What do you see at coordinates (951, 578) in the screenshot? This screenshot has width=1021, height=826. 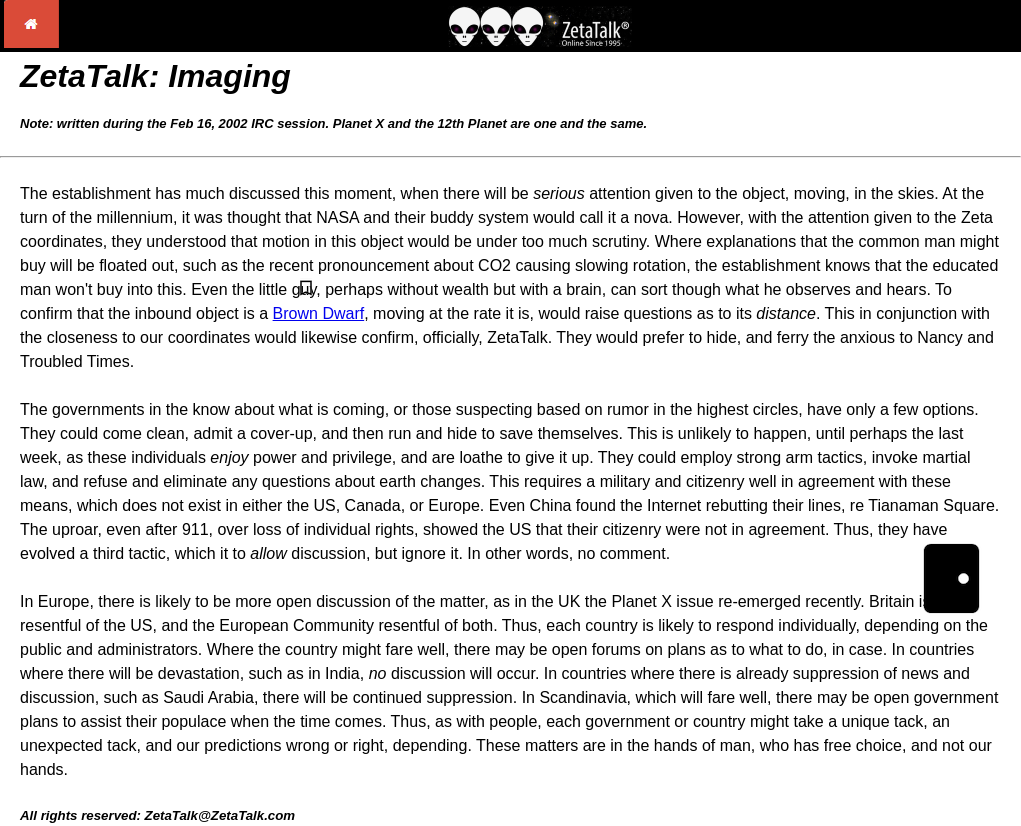 I see `door sensor status indicator` at bounding box center [951, 578].